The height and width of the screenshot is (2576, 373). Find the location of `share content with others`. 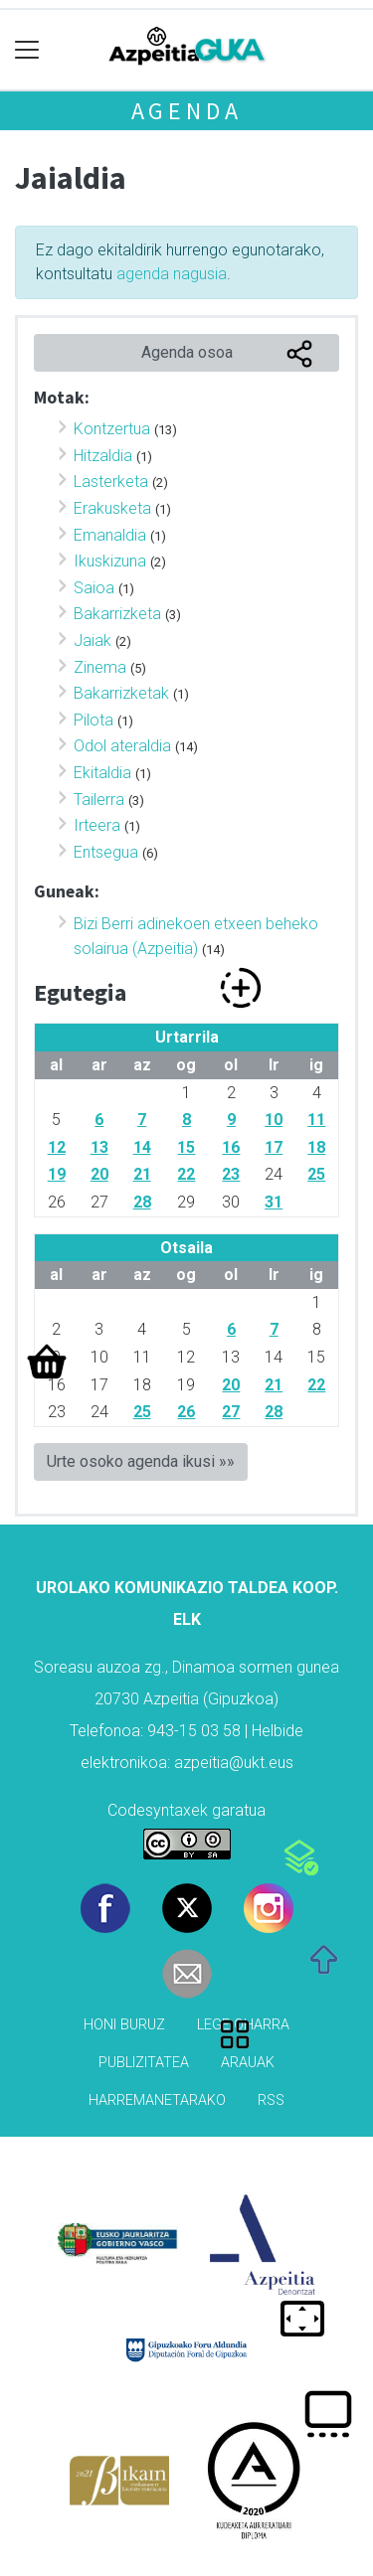

share content with others is located at coordinates (299, 354).